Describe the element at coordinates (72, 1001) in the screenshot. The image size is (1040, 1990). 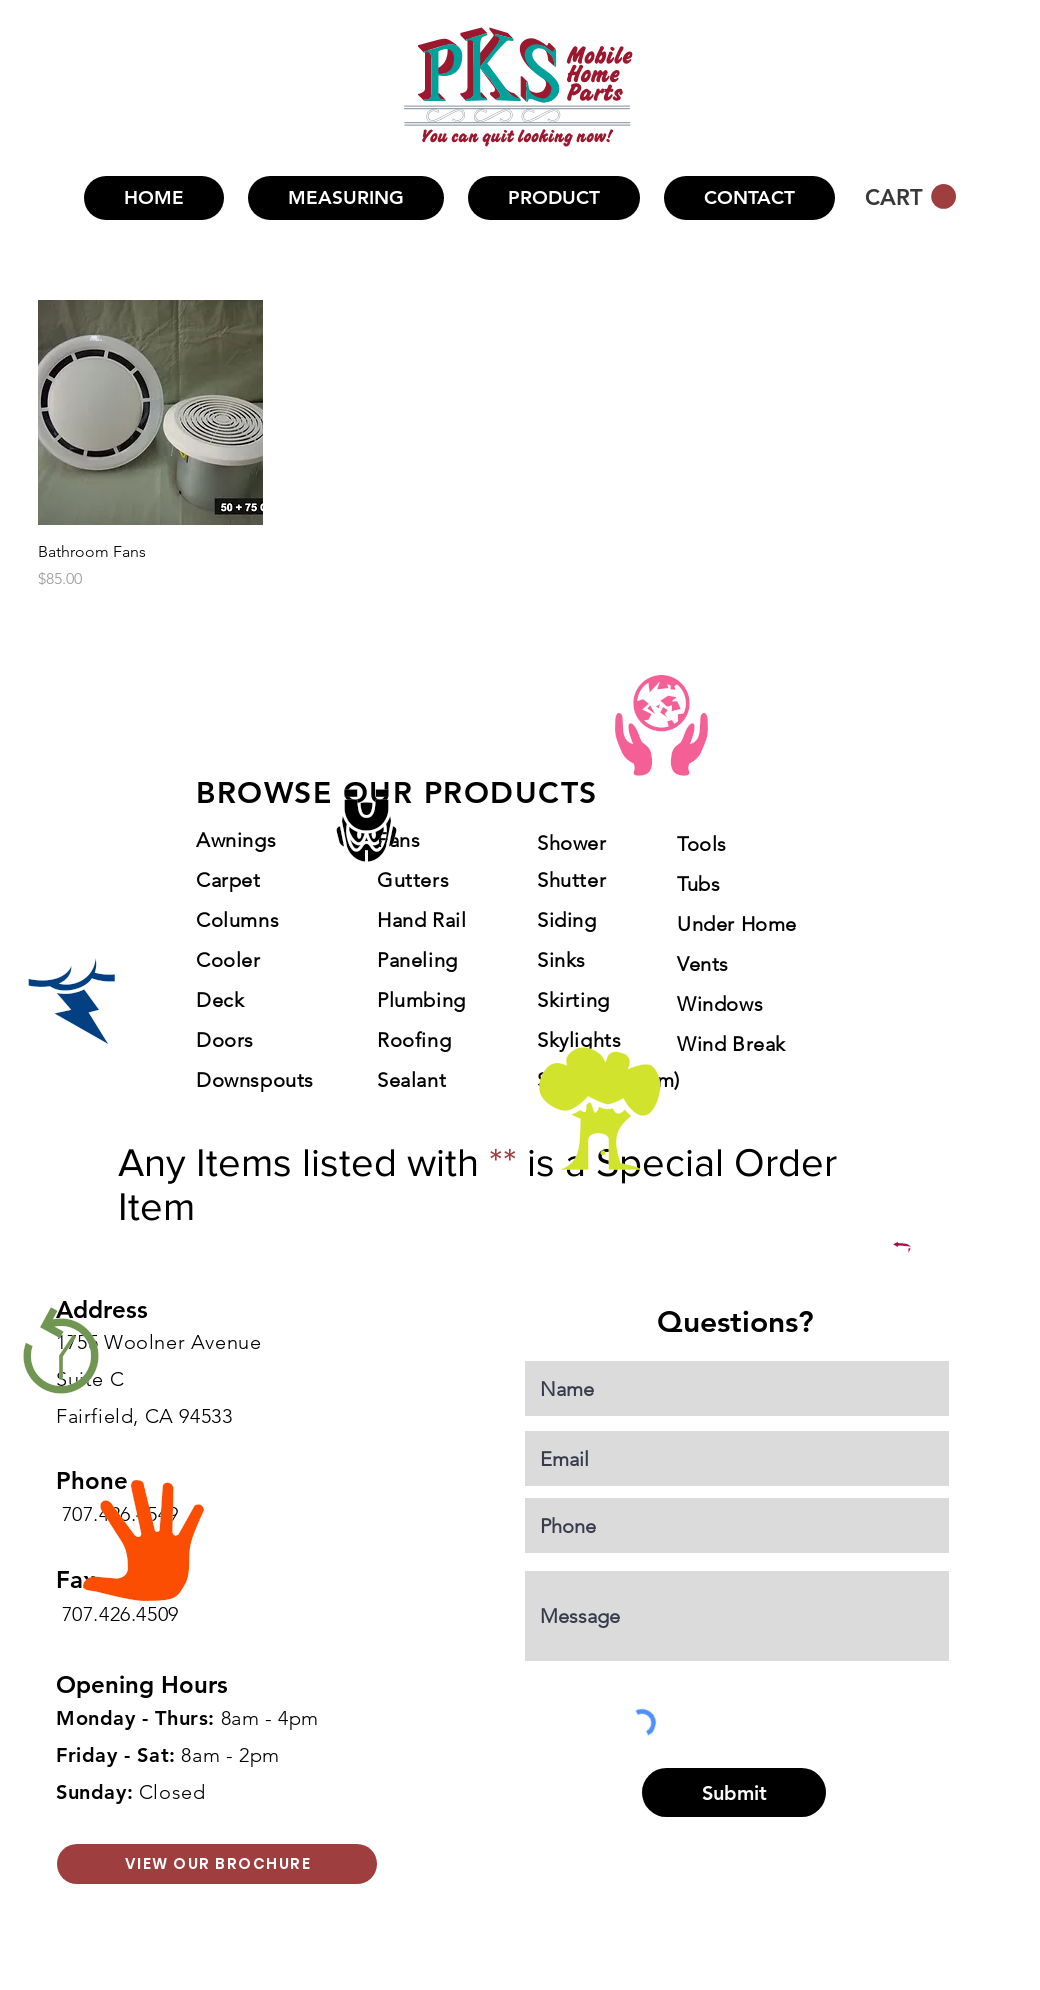
I see `indicates thunderstorm or severe weather alert` at that location.